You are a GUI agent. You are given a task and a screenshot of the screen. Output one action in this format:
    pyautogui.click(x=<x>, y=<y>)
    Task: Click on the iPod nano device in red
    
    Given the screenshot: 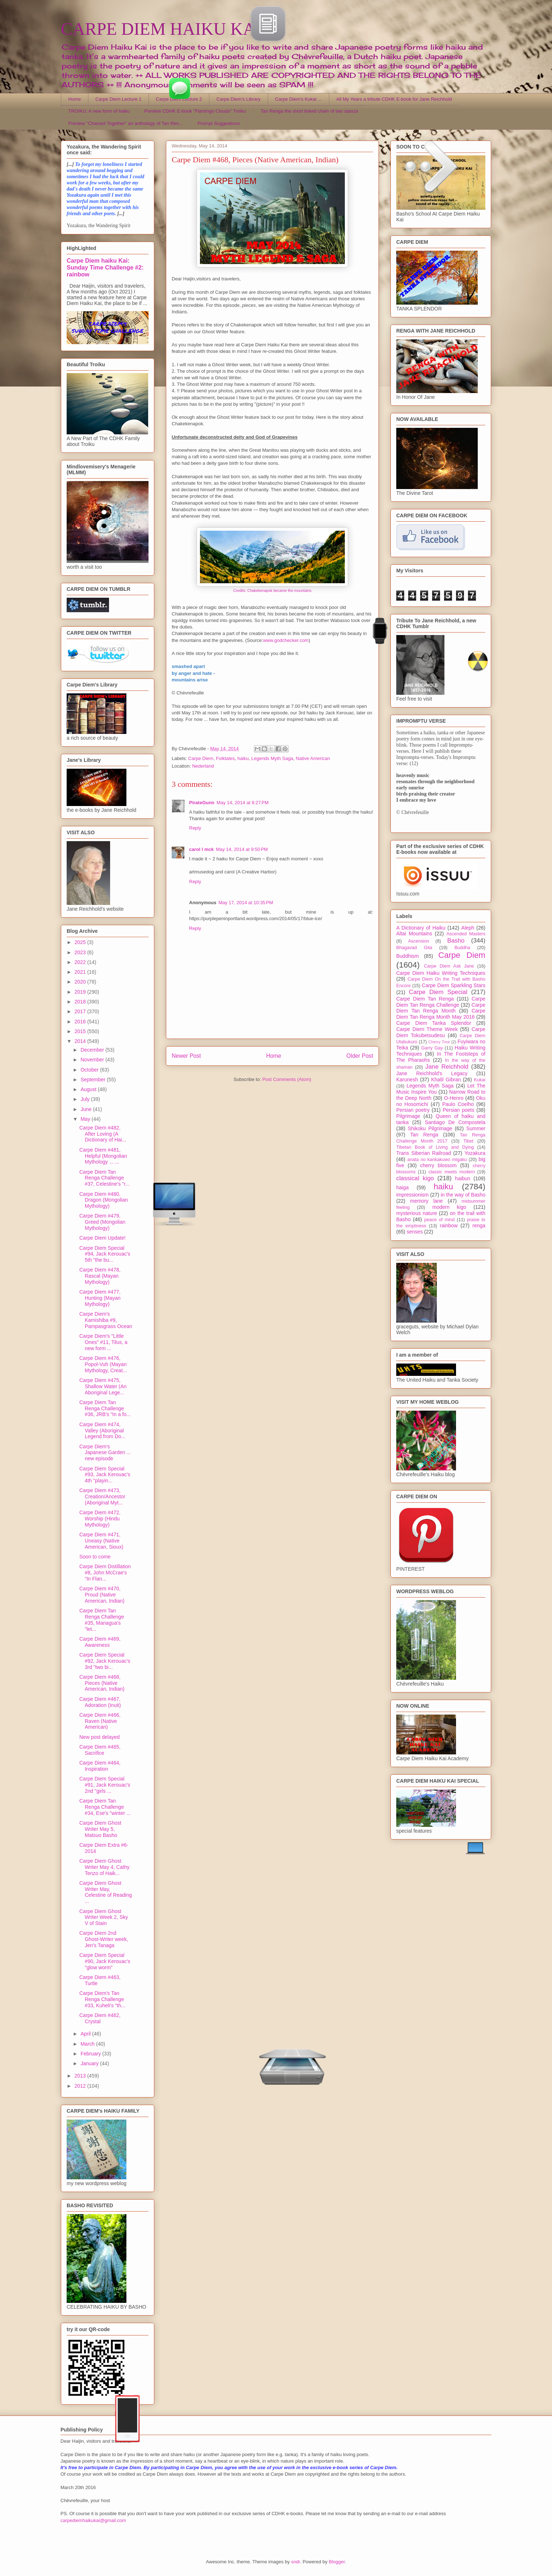 What is the action you would take?
    pyautogui.click(x=127, y=2418)
    